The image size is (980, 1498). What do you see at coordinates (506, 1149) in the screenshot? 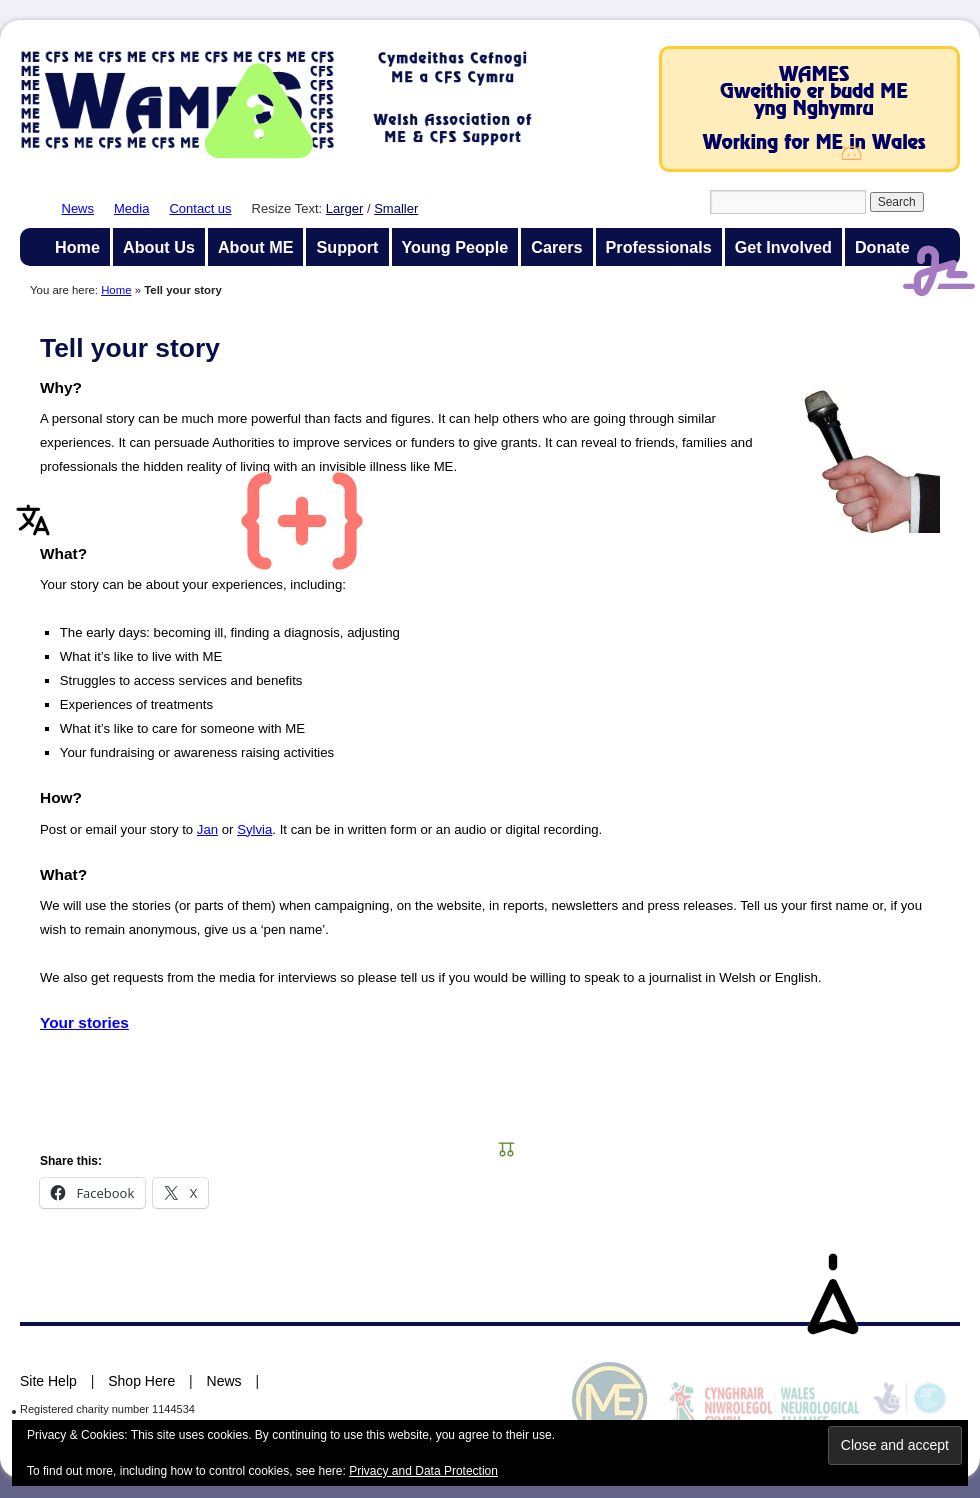
I see `gymnastics rings equipment indicator` at bounding box center [506, 1149].